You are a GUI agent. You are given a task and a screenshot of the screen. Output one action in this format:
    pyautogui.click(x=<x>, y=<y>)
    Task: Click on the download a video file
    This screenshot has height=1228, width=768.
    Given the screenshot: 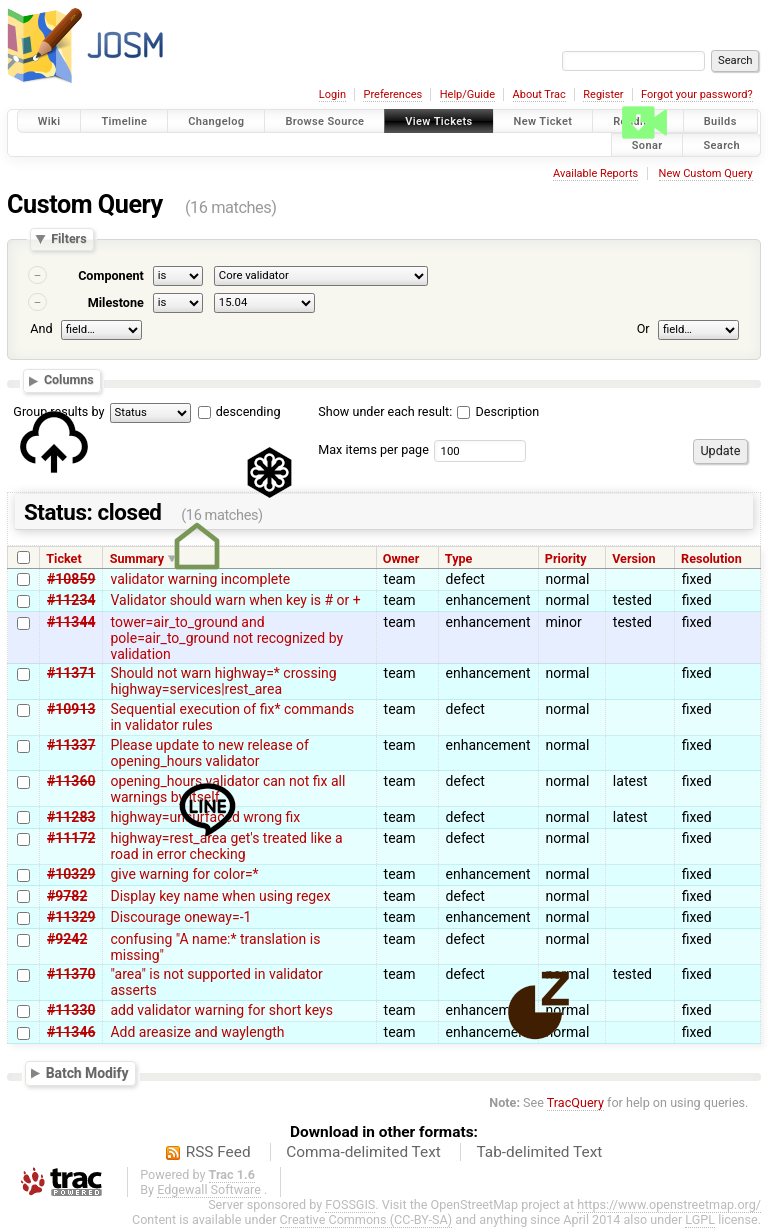 What is the action you would take?
    pyautogui.click(x=644, y=122)
    